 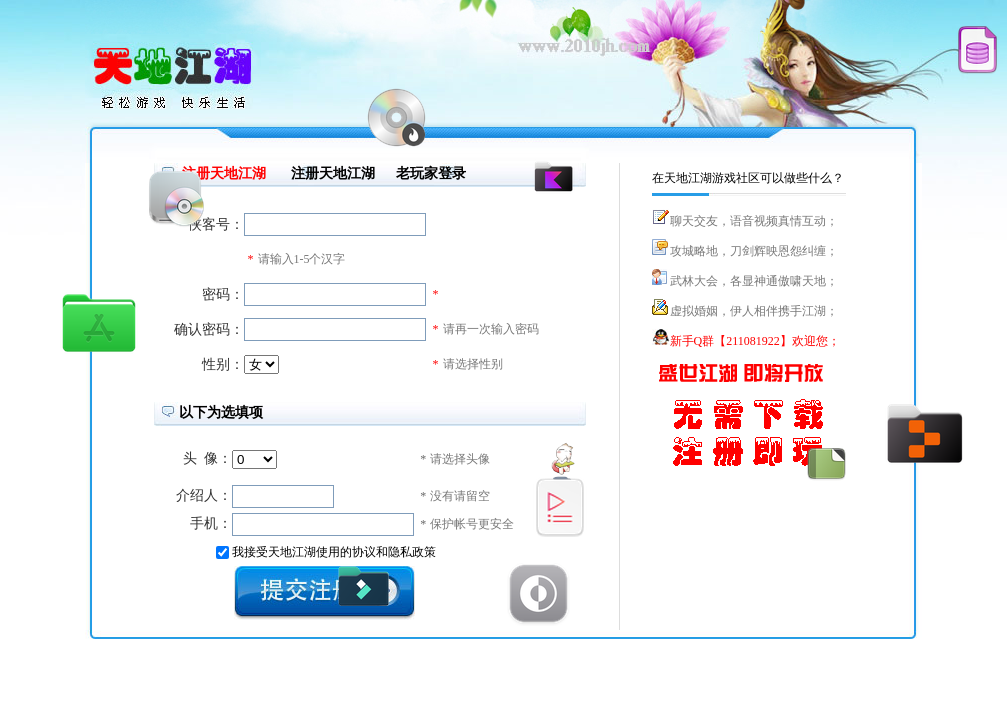 What do you see at coordinates (175, 197) in the screenshot?
I see `open the DVD player application` at bounding box center [175, 197].